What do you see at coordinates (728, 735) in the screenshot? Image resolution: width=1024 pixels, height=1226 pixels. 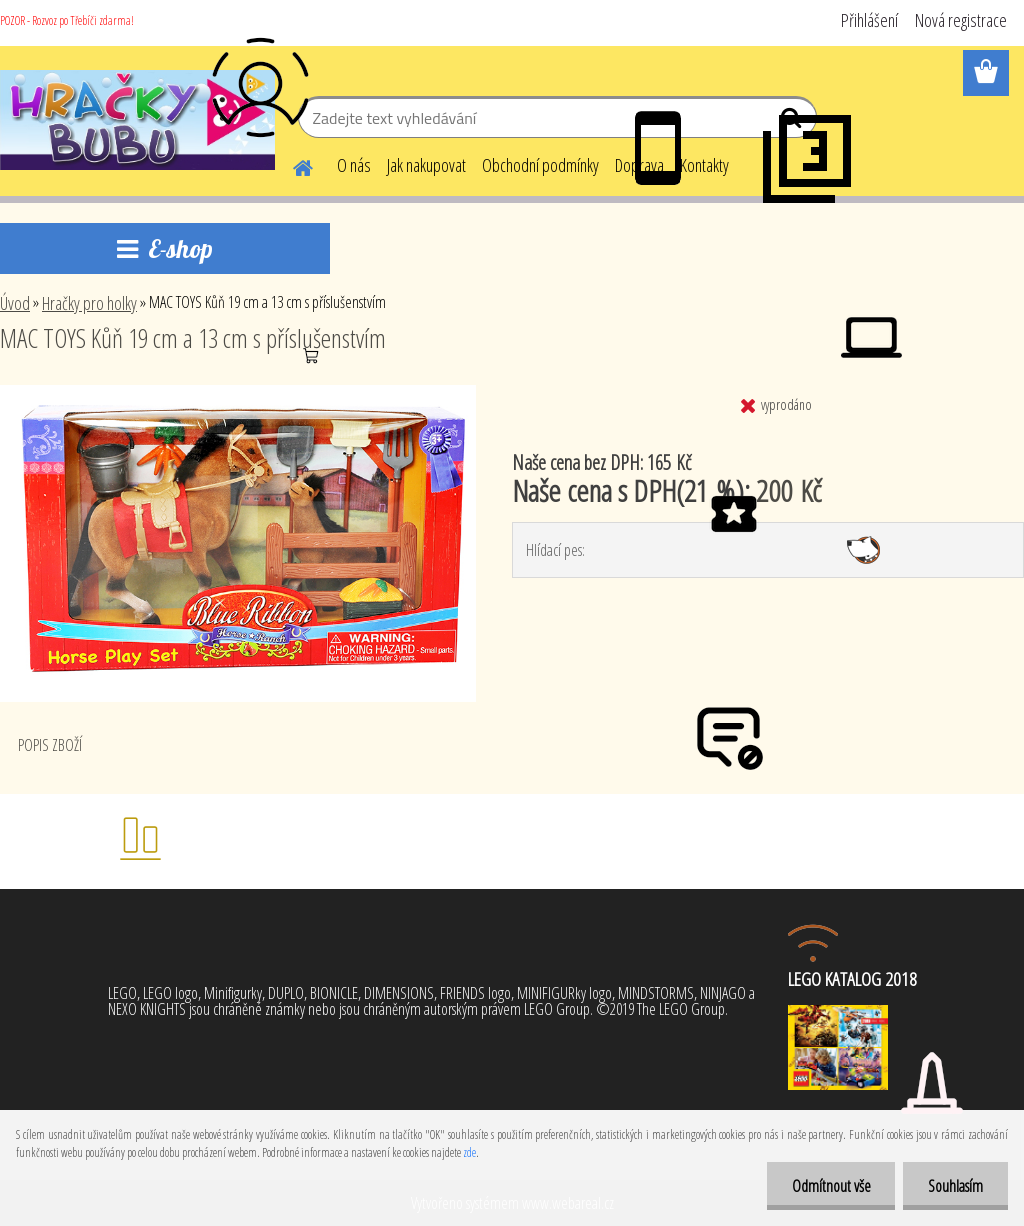 I see `cancel or block a message` at bounding box center [728, 735].